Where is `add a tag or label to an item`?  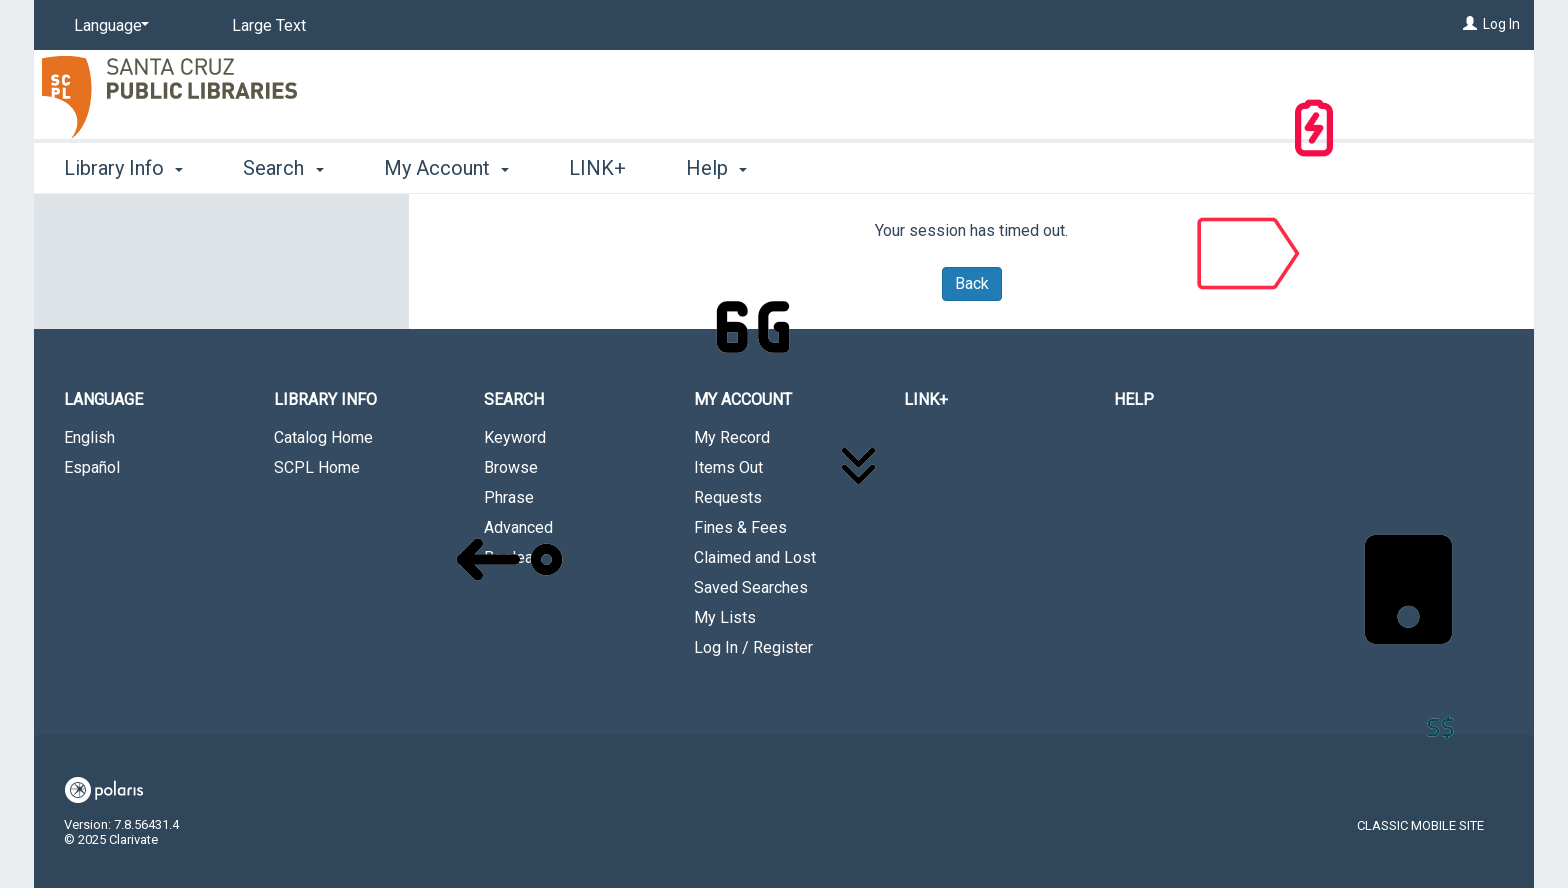 add a tag or label to an item is located at coordinates (1244, 253).